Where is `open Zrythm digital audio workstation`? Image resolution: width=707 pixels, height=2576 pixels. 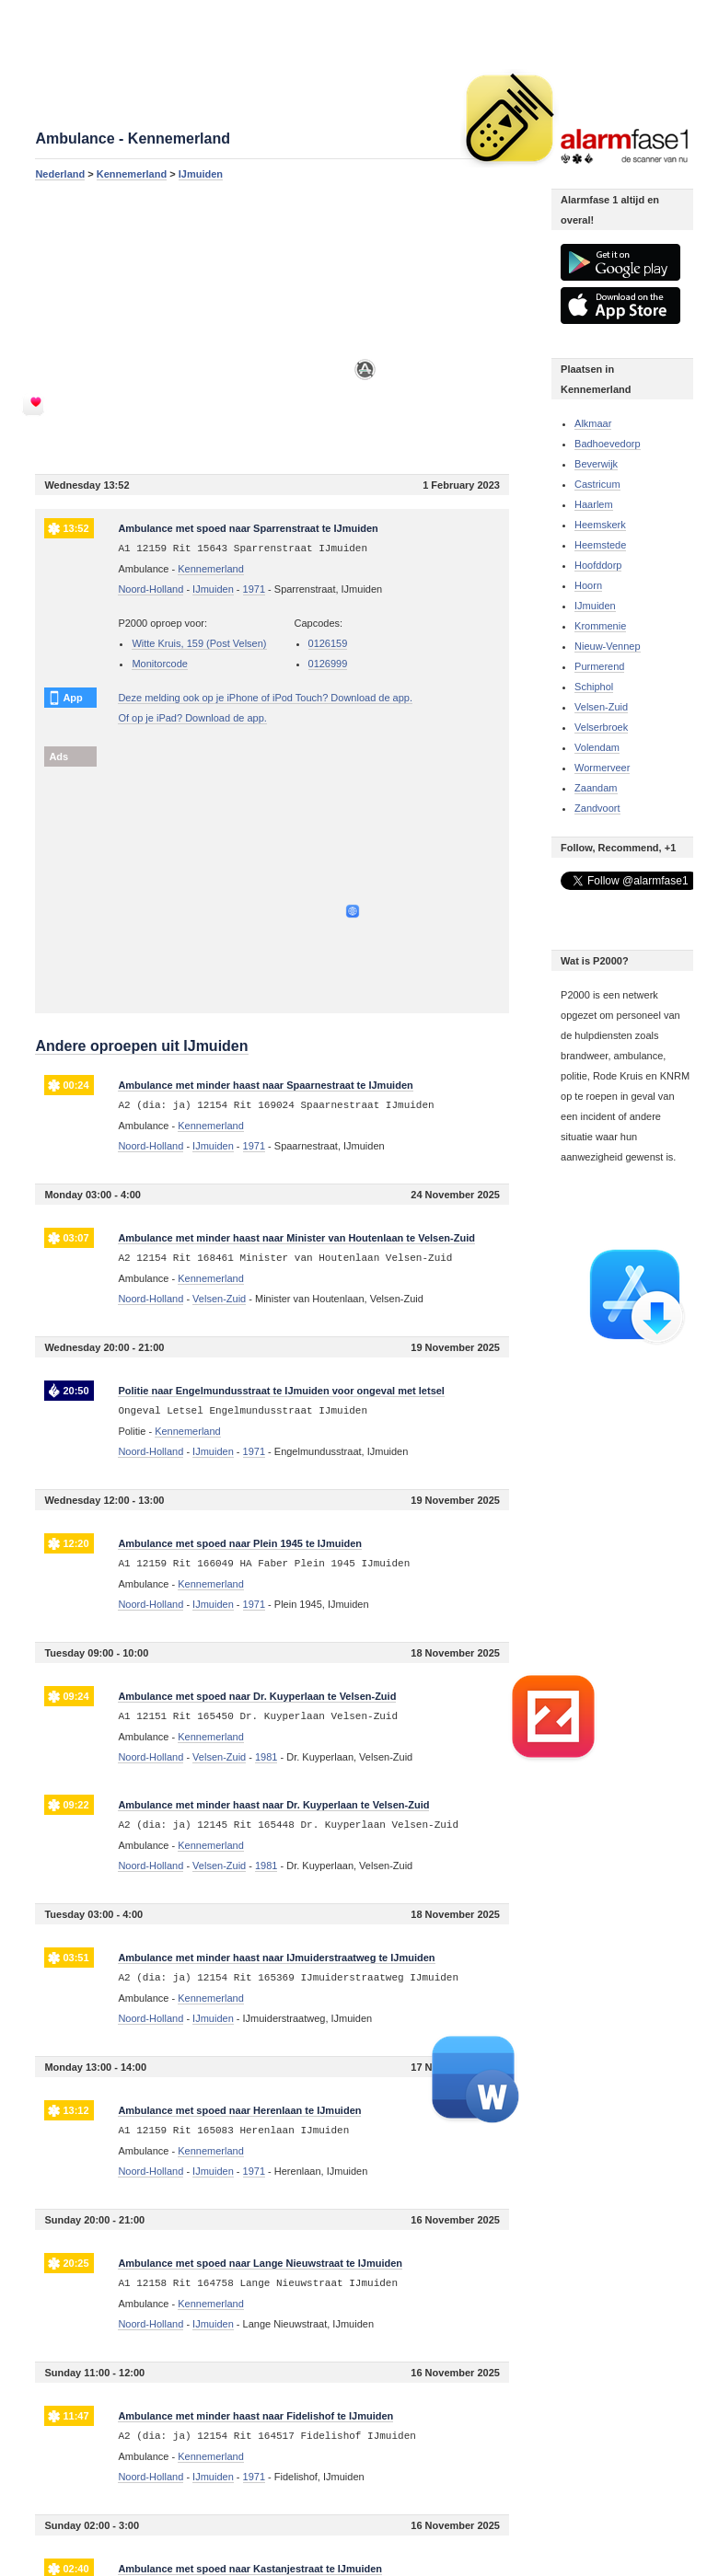
open Zrythm digital audio workstation is located at coordinates (553, 1716).